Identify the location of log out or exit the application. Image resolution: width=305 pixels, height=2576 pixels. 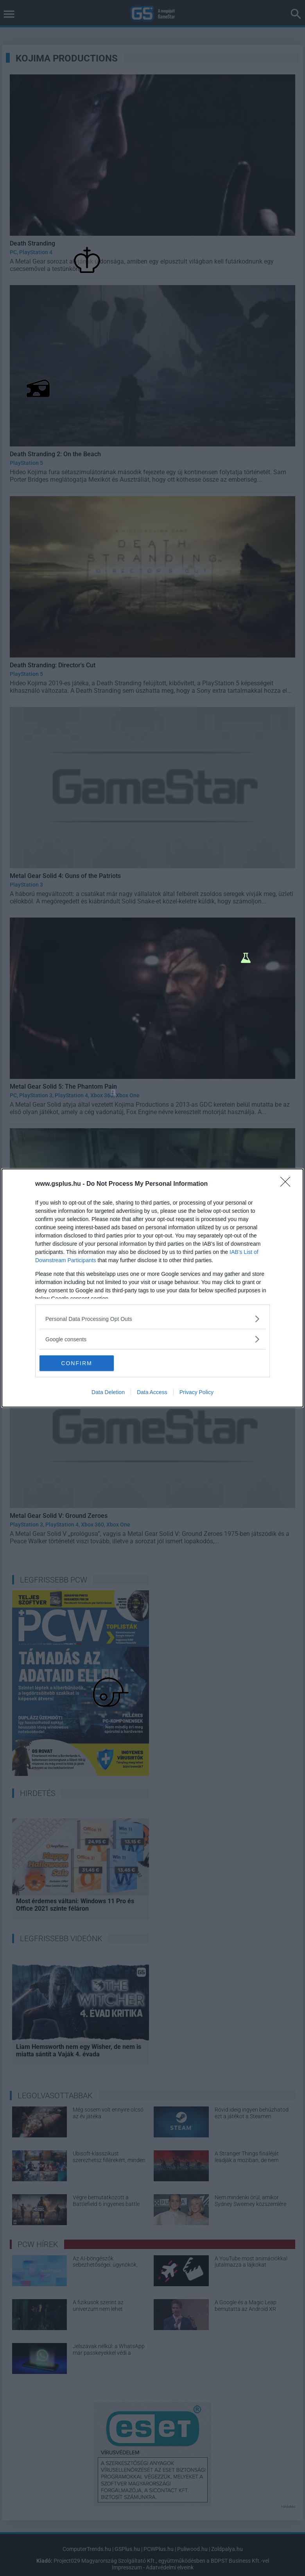
(113, 1092).